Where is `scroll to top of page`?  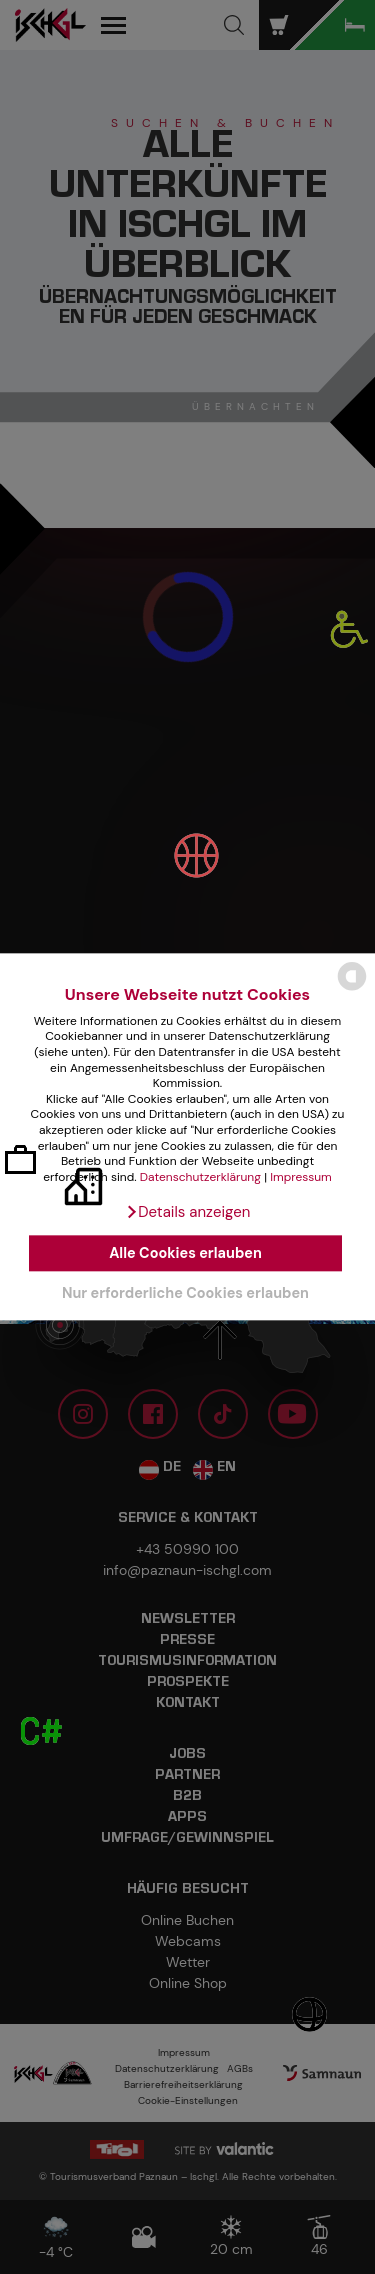
scroll to top of page is located at coordinates (220, 1340).